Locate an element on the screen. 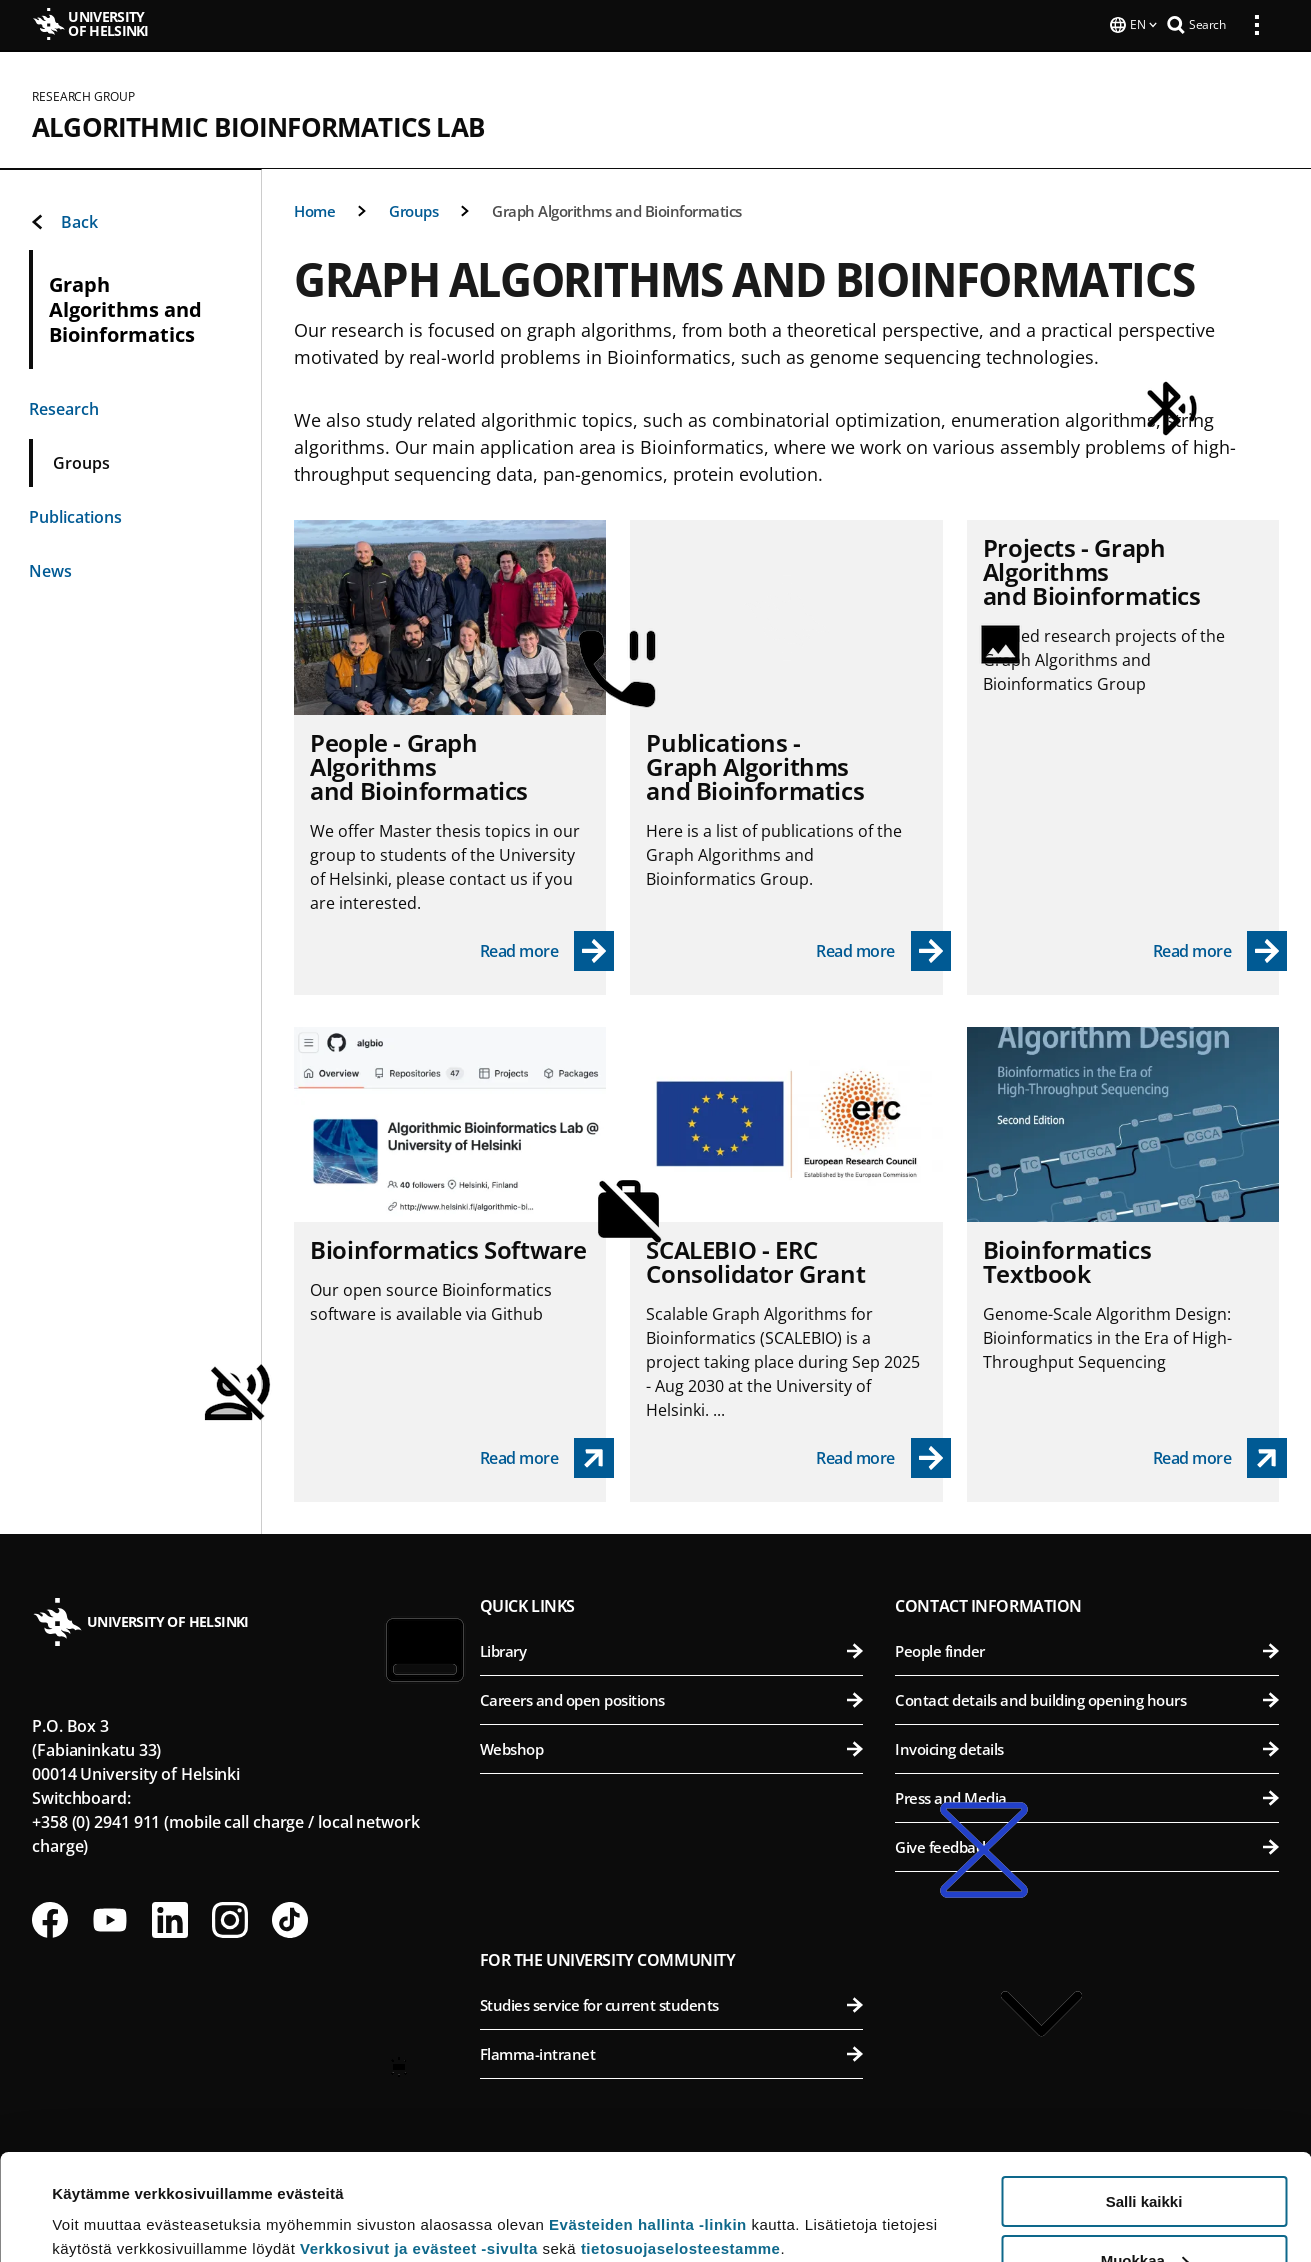 Image resolution: width=1311 pixels, height=2262 pixels. disable work mode or work profile is located at coordinates (628, 1210).